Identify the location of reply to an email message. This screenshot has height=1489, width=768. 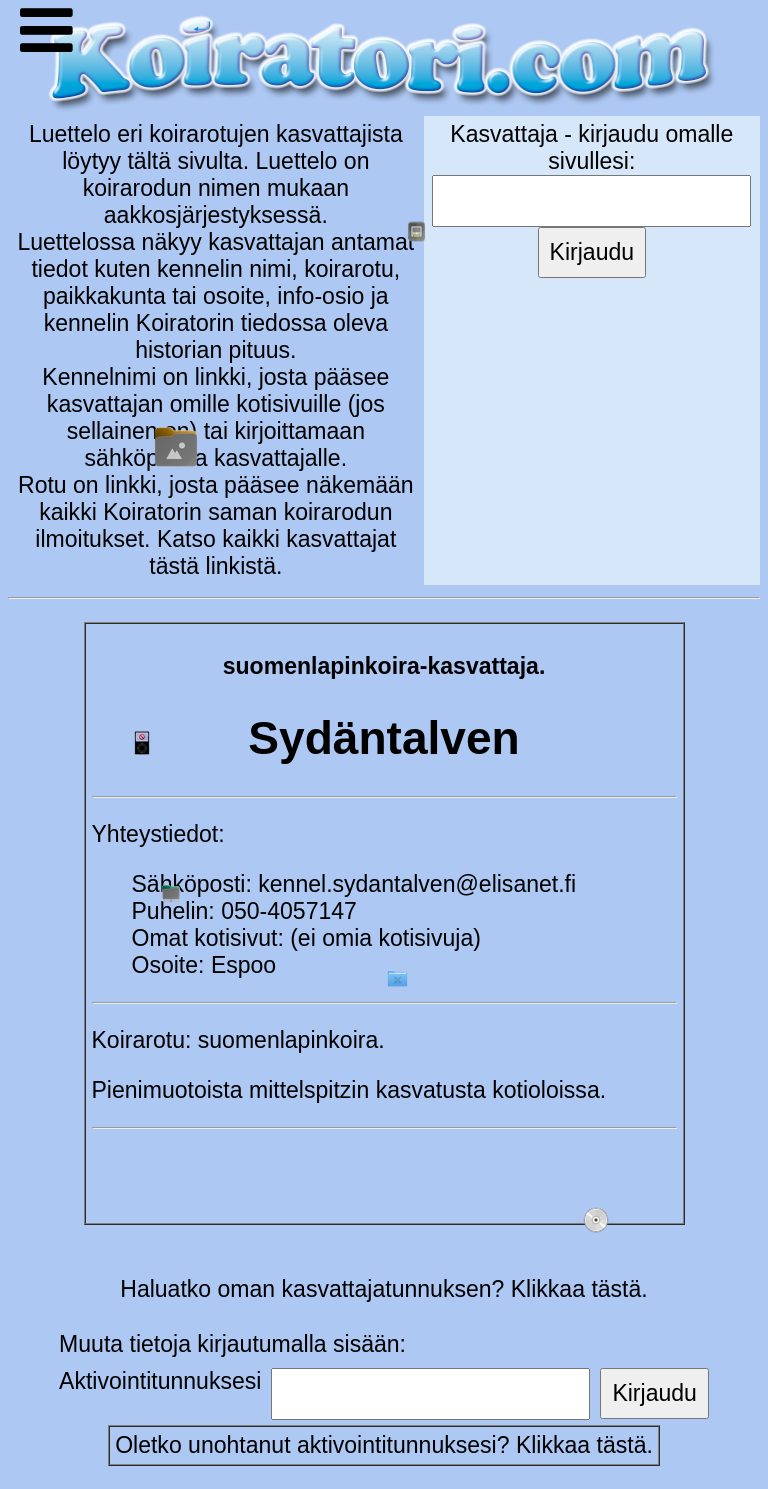
(201, 25).